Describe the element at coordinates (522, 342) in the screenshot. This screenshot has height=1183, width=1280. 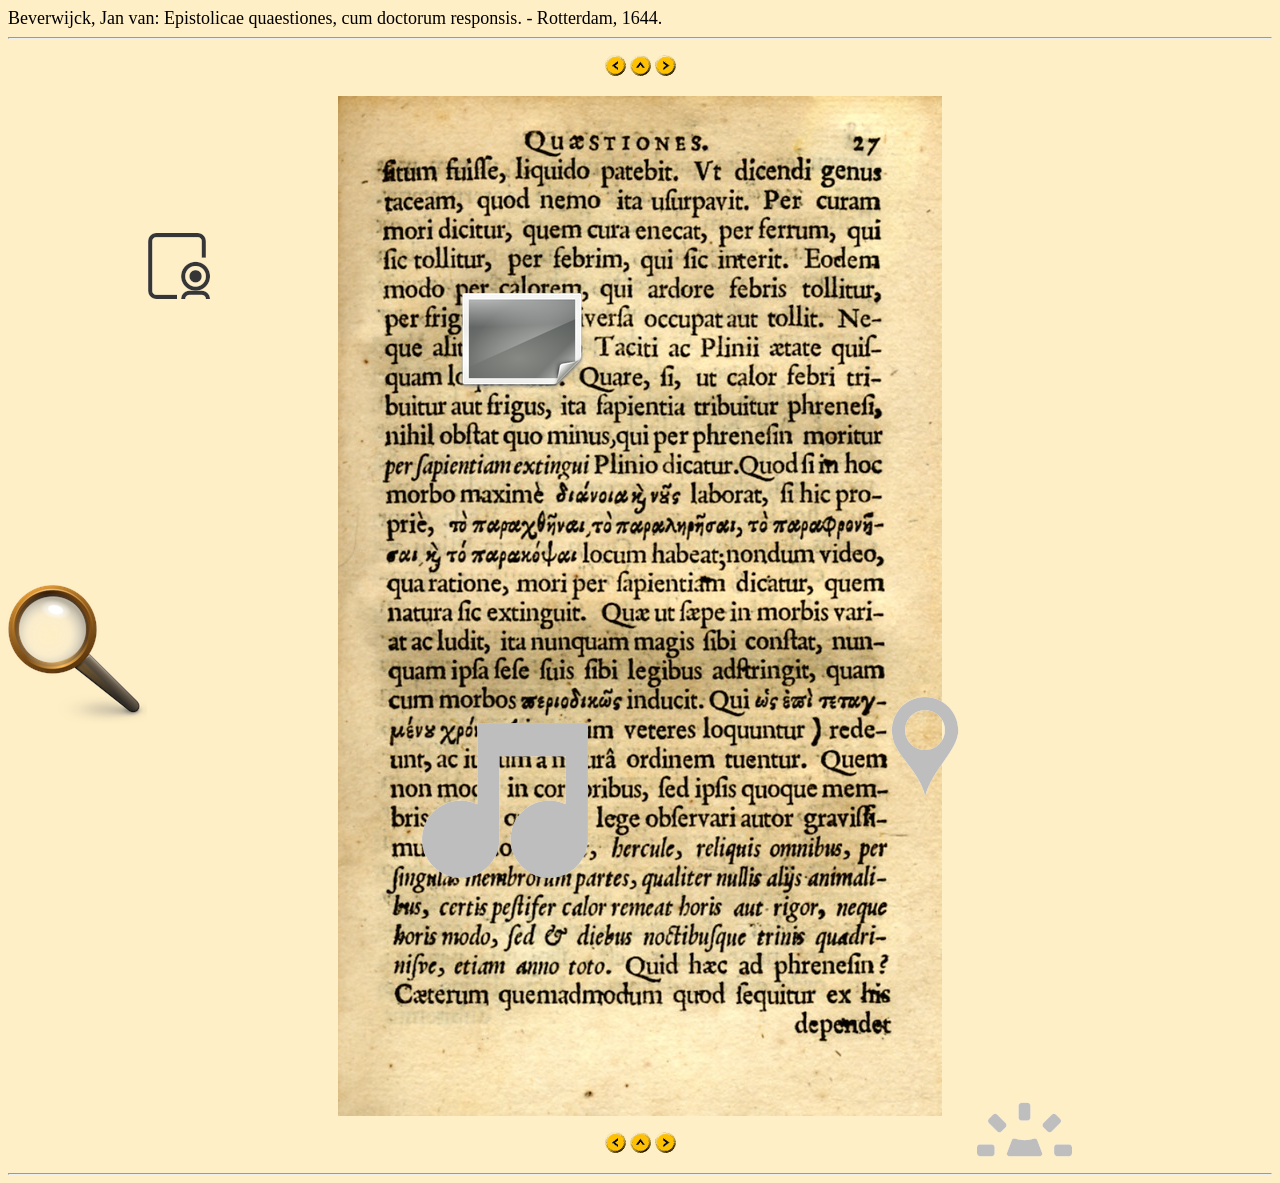
I see `indicates a missing or unavailable image` at that location.